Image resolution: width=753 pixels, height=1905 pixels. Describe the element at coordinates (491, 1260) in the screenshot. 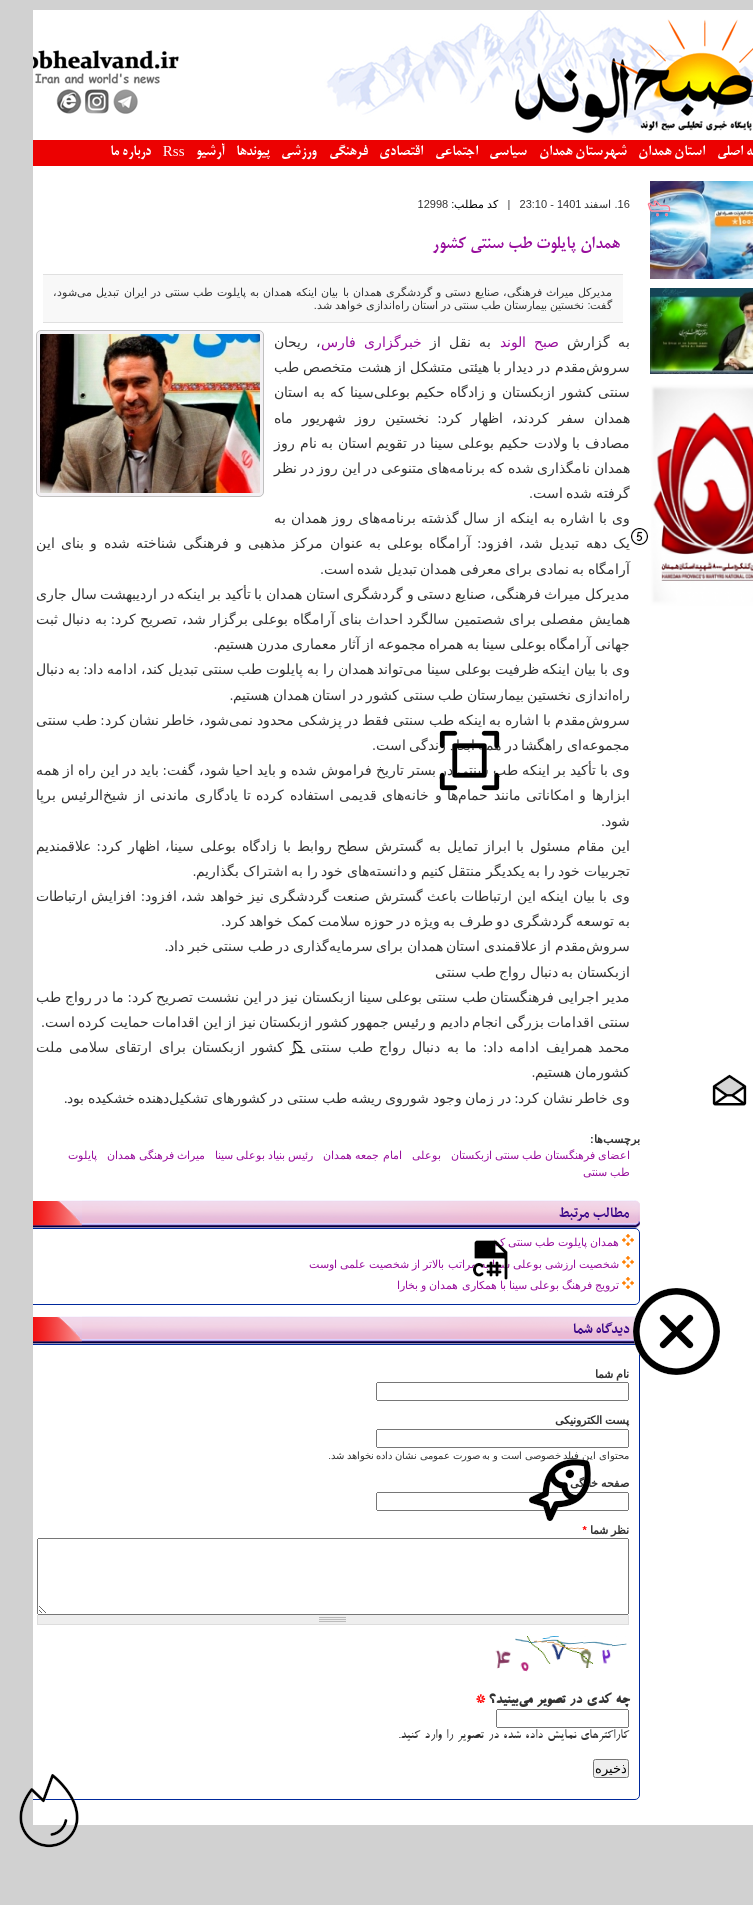

I see `open a C# source code file` at that location.